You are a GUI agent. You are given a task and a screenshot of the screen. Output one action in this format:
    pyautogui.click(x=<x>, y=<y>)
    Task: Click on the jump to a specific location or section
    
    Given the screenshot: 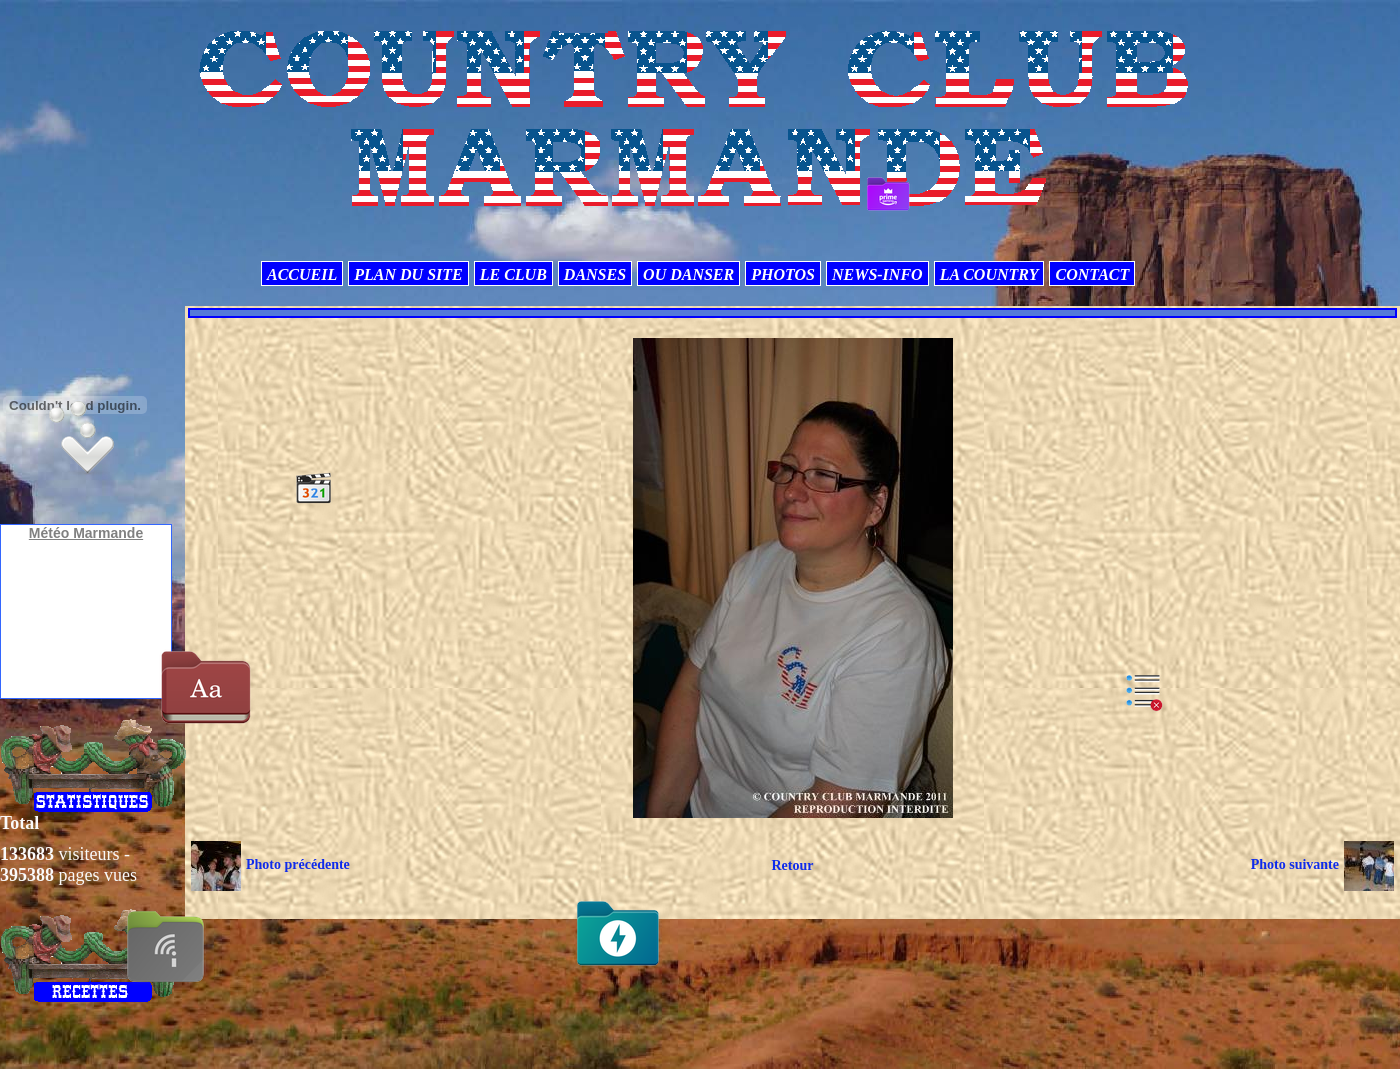 What is the action you would take?
    pyautogui.click(x=81, y=436)
    